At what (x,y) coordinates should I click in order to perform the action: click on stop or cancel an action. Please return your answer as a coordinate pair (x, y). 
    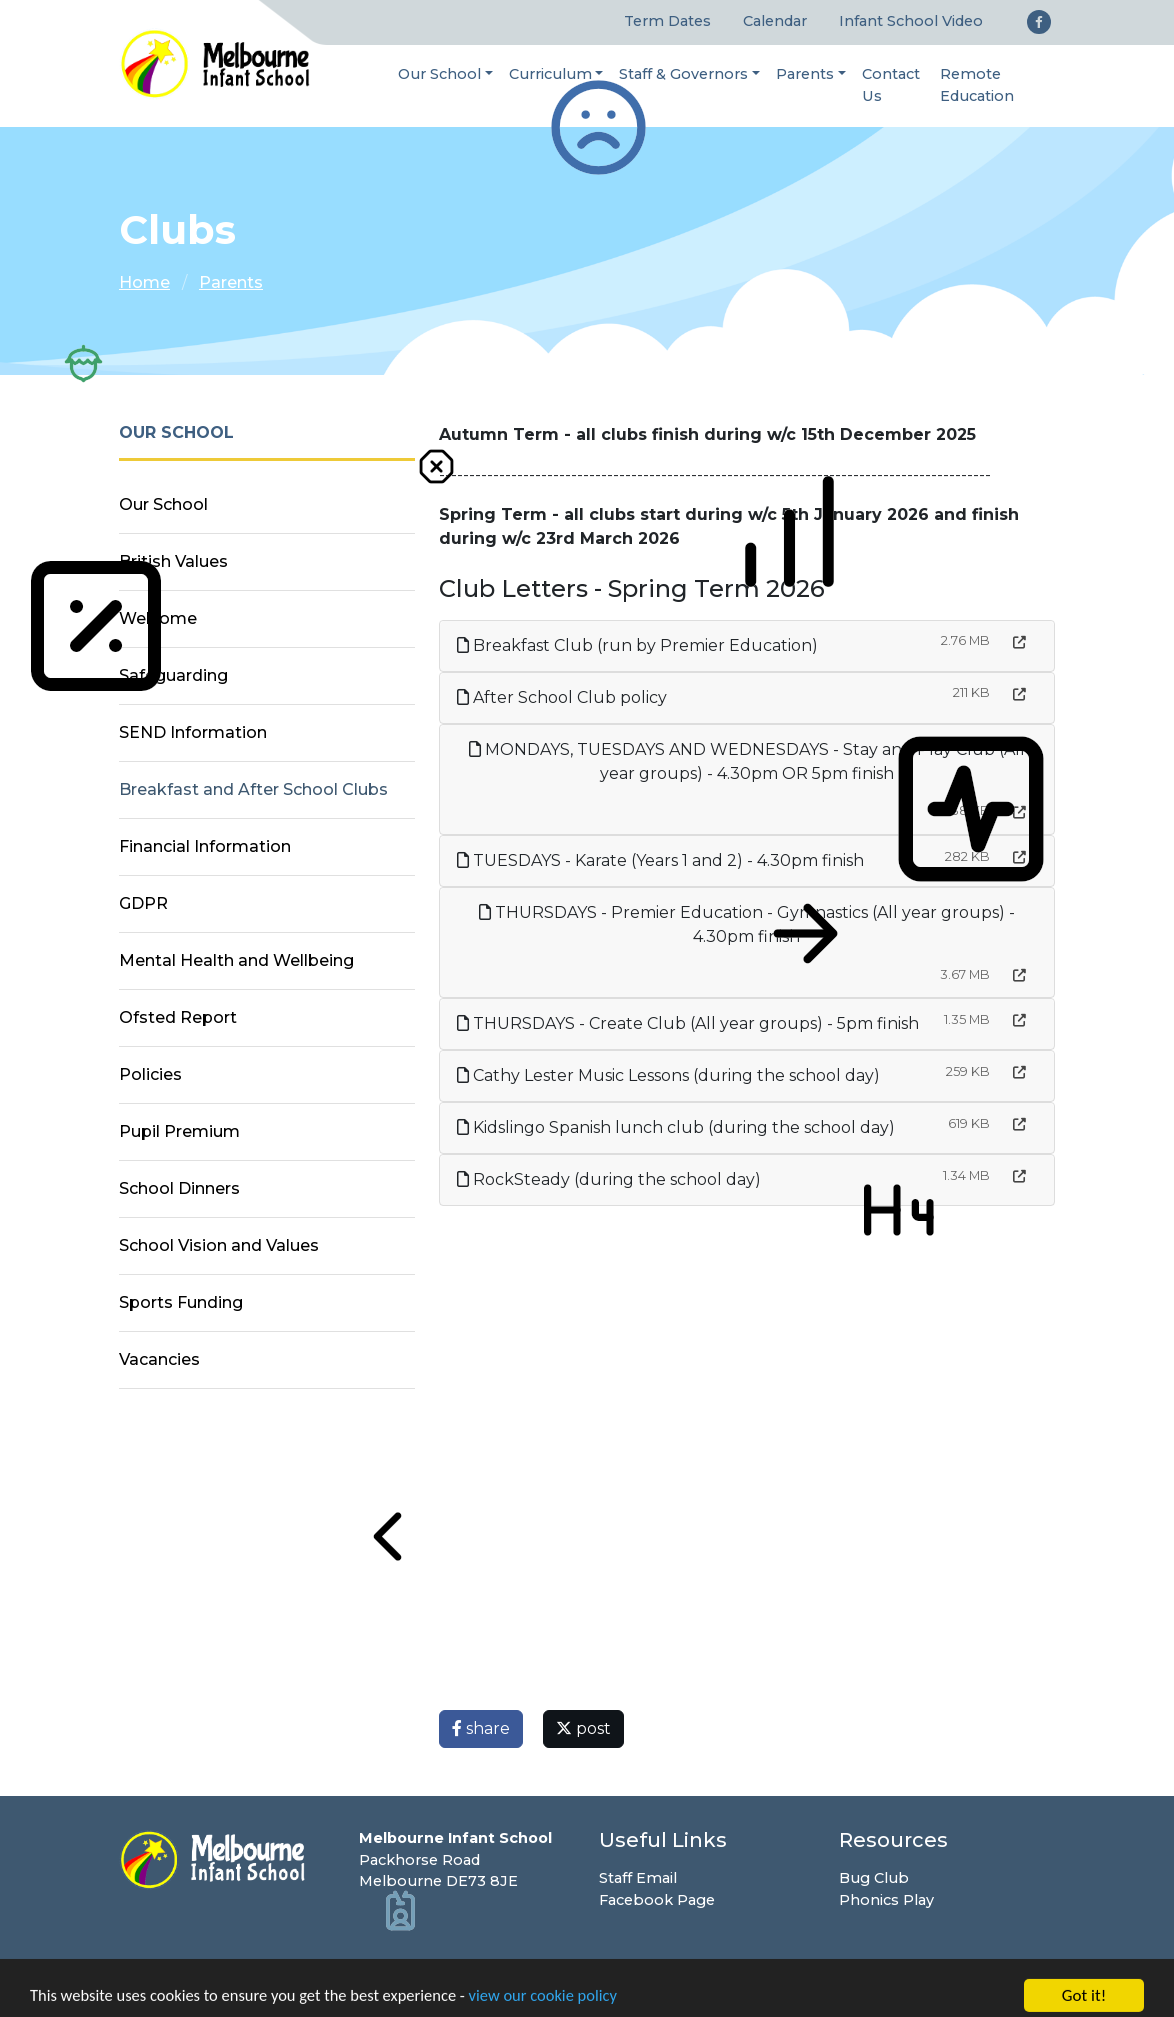
    Looking at the image, I should click on (436, 466).